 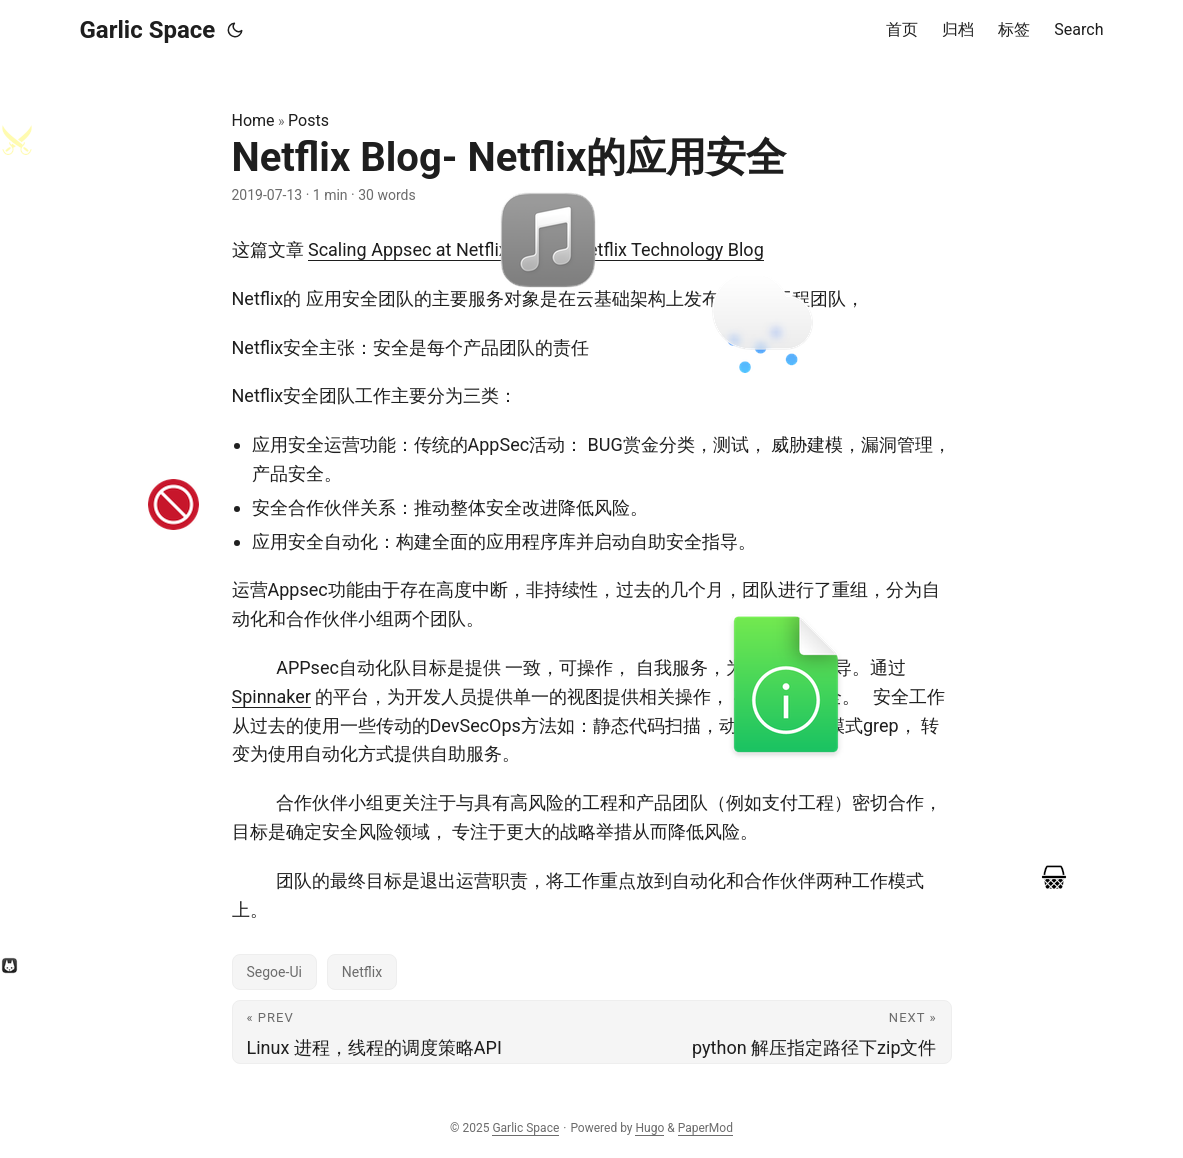 What do you see at coordinates (786, 687) in the screenshot?
I see `a compiled html help file (.chm)` at bounding box center [786, 687].